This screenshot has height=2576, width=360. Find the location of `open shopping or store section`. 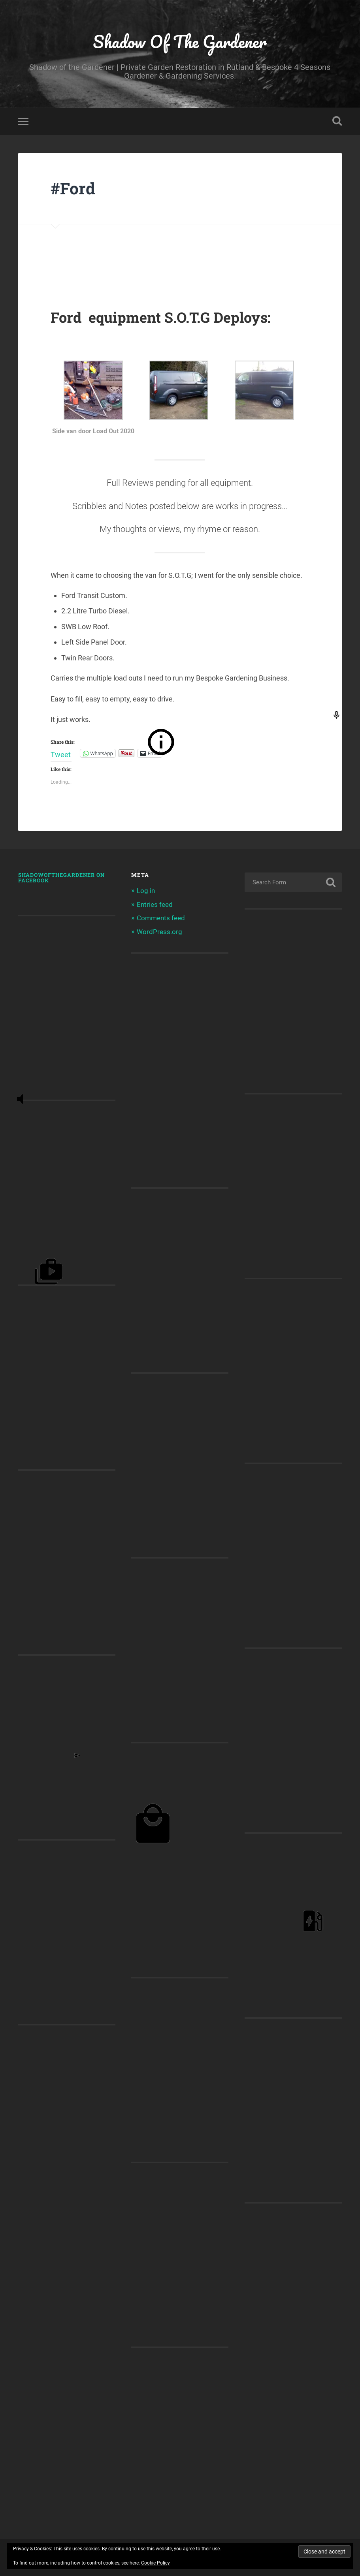

open shopping or store section is located at coordinates (153, 1824).